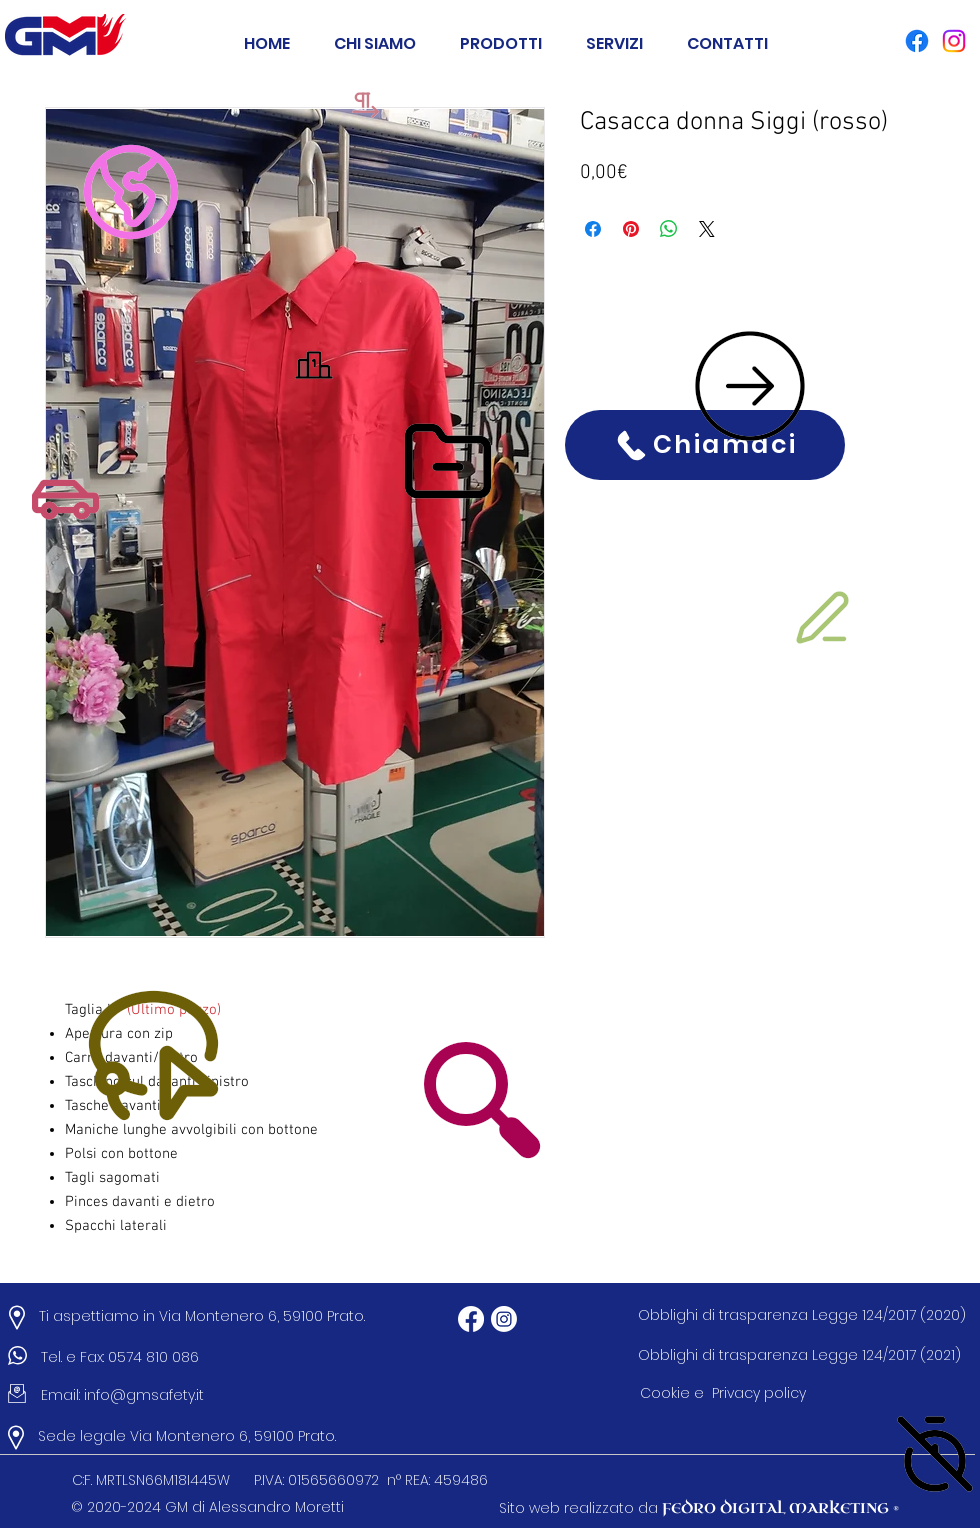 This screenshot has height=1528, width=980. Describe the element at coordinates (153, 1055) in the screenshot. I see `freehand selection tool` at that location.